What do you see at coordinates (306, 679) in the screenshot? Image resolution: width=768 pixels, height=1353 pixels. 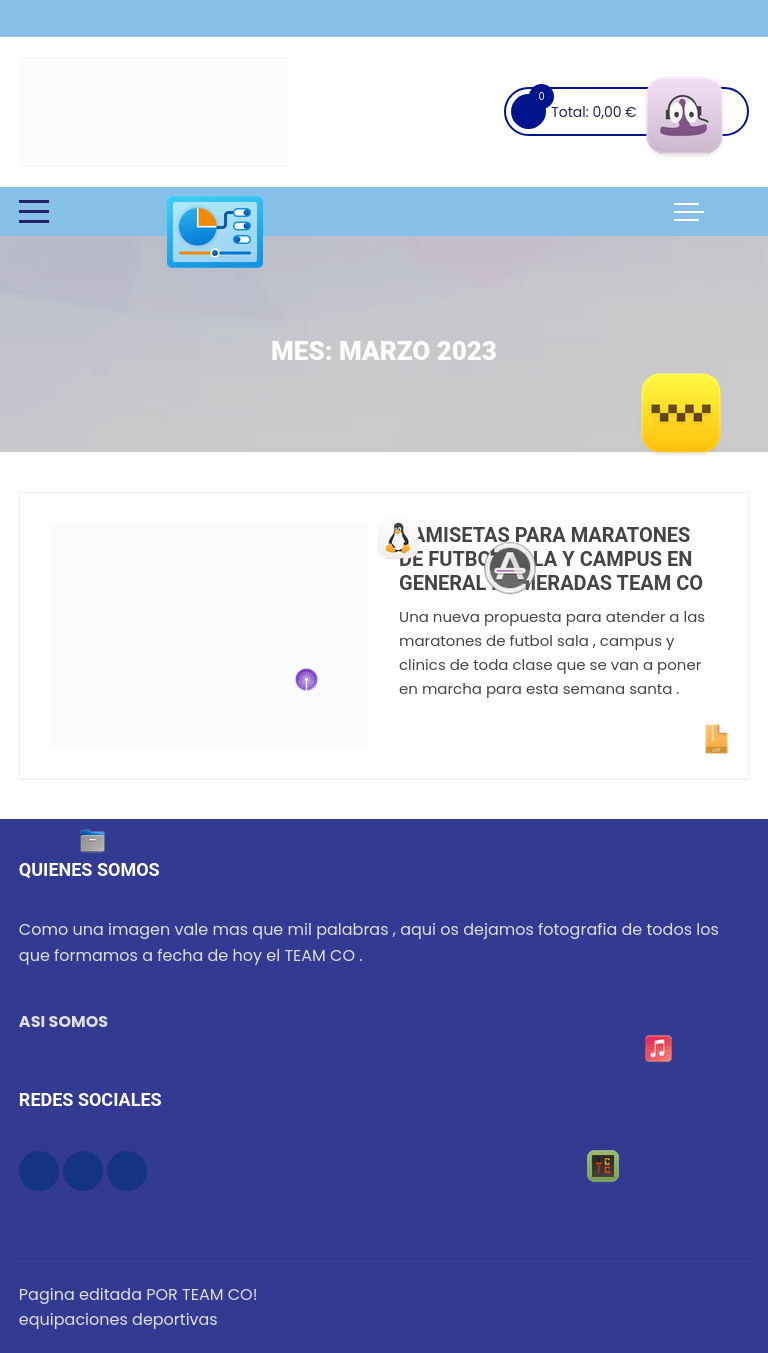 I see `open the podcasts app` at bounding box center [306, 679].